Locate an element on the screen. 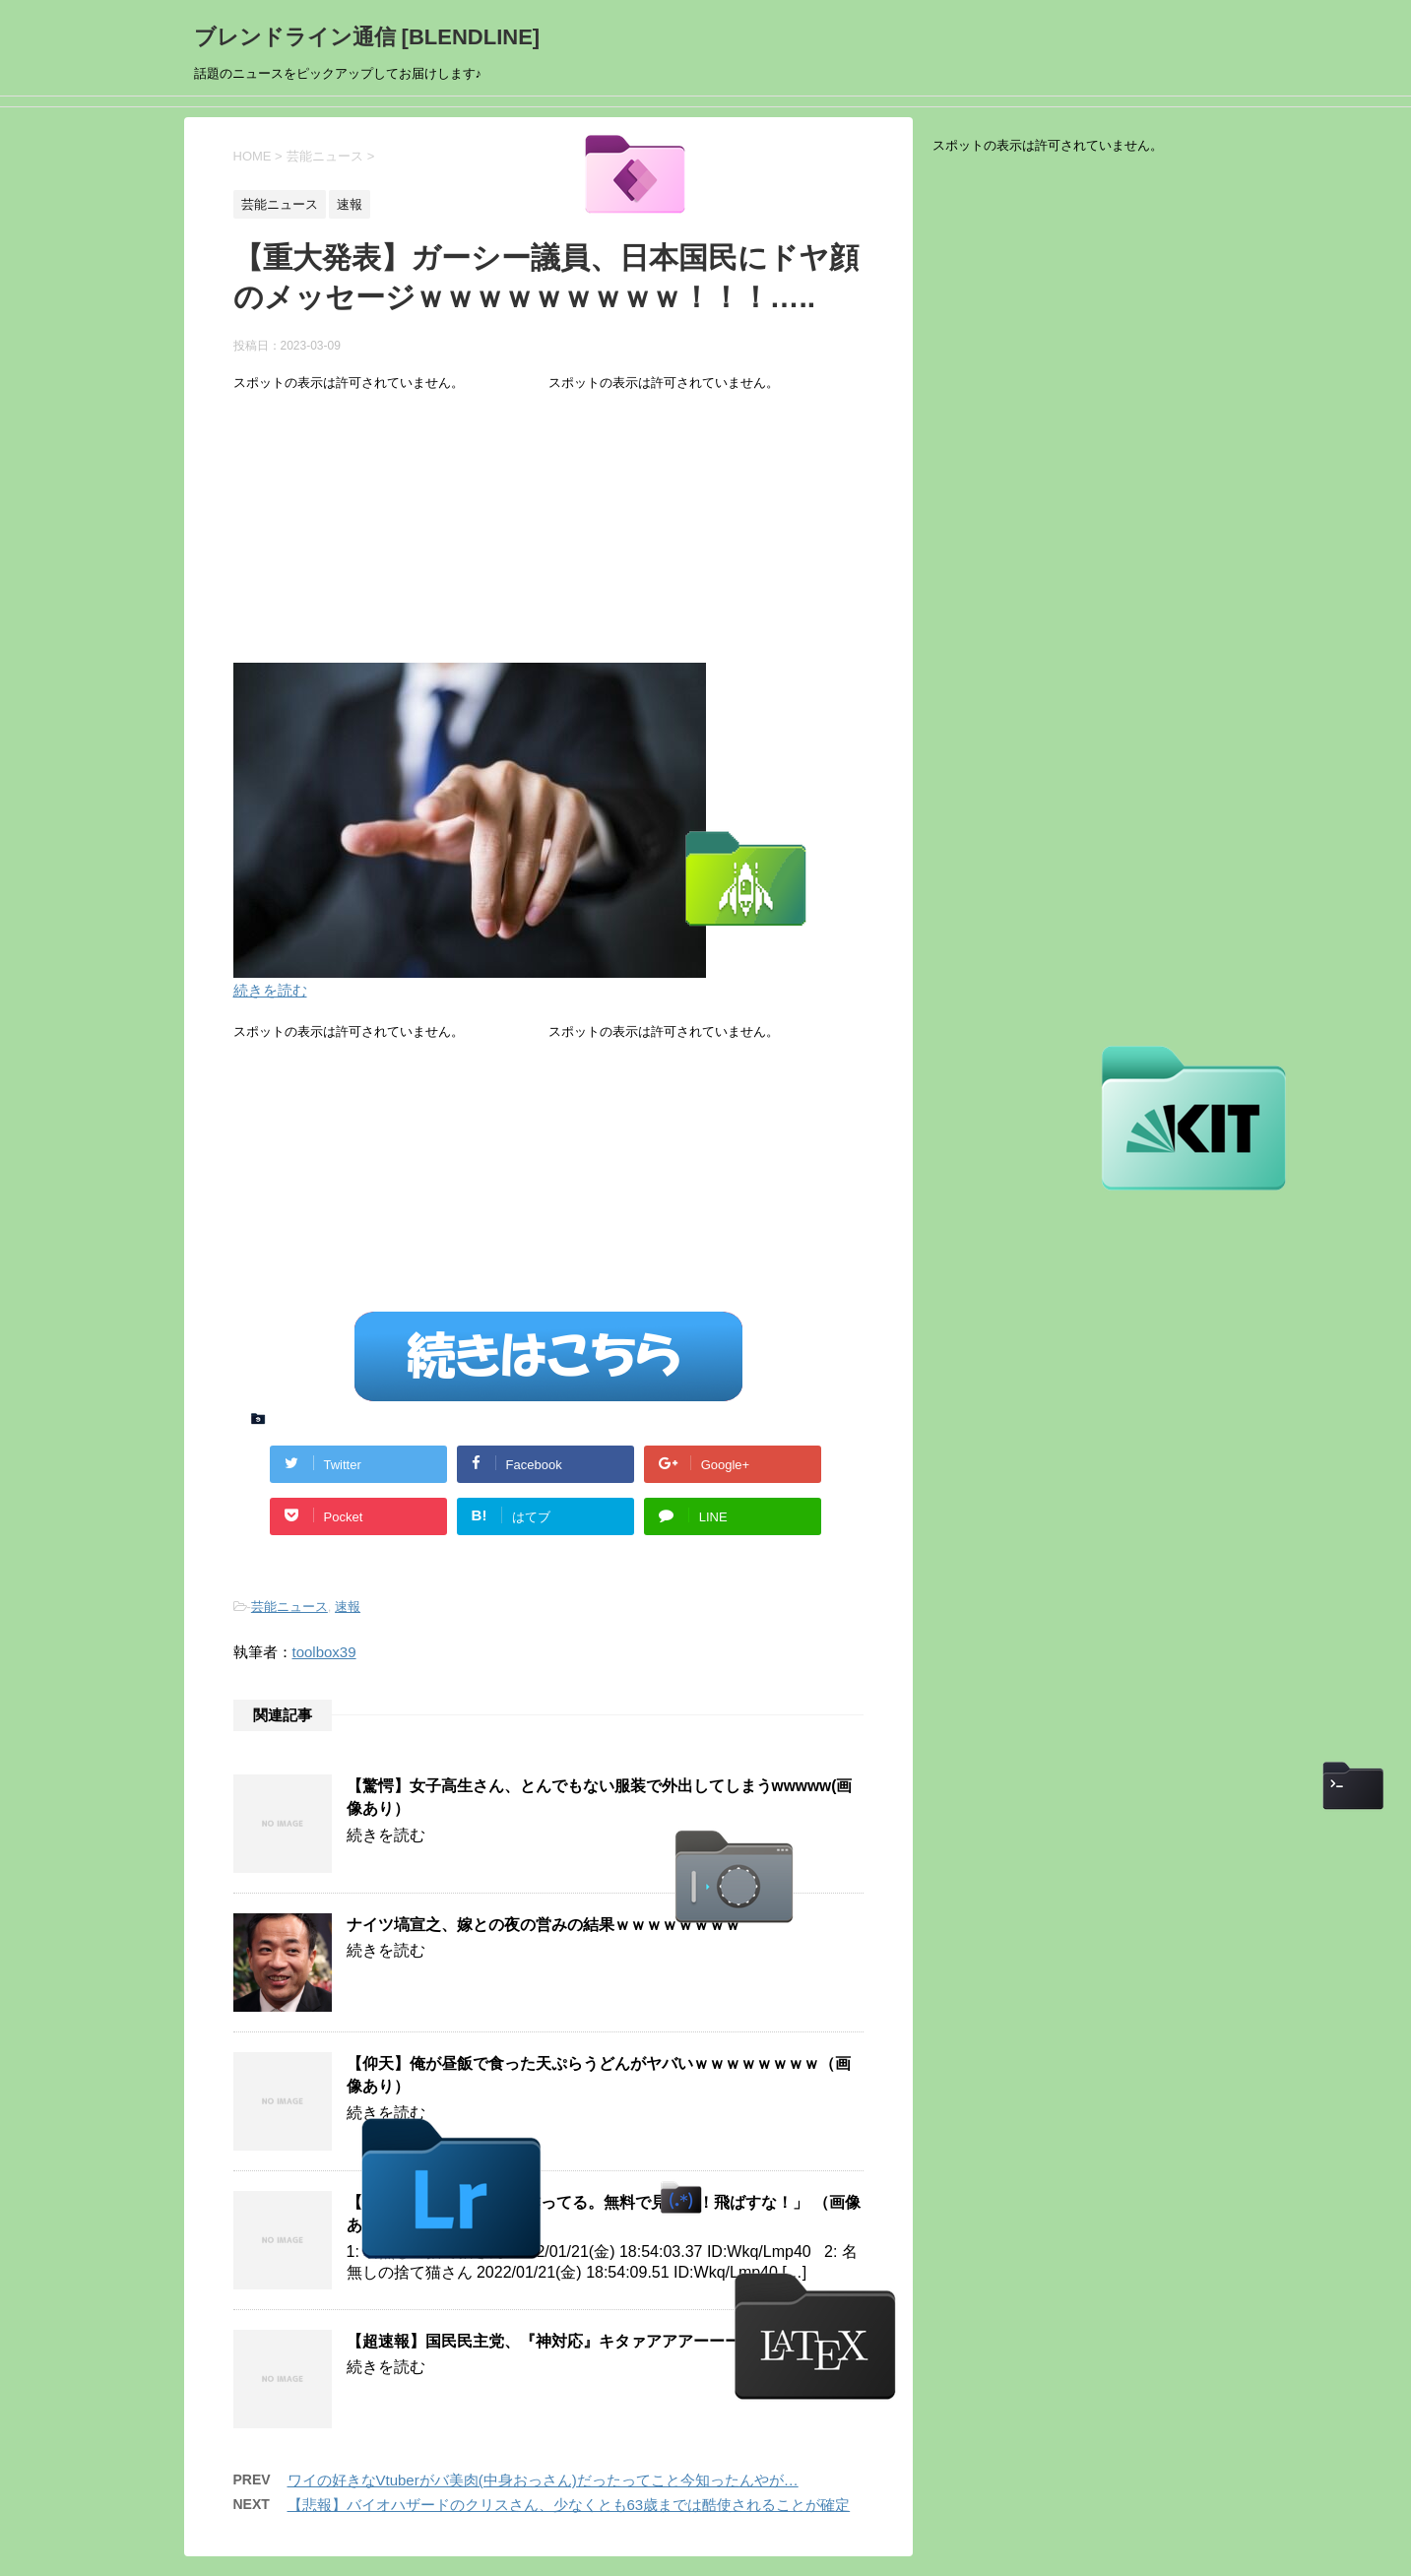 The width and height of the screenshot is (1411, 2576). open folder containing LaTeX documents is located at coordinates (814, 2341).